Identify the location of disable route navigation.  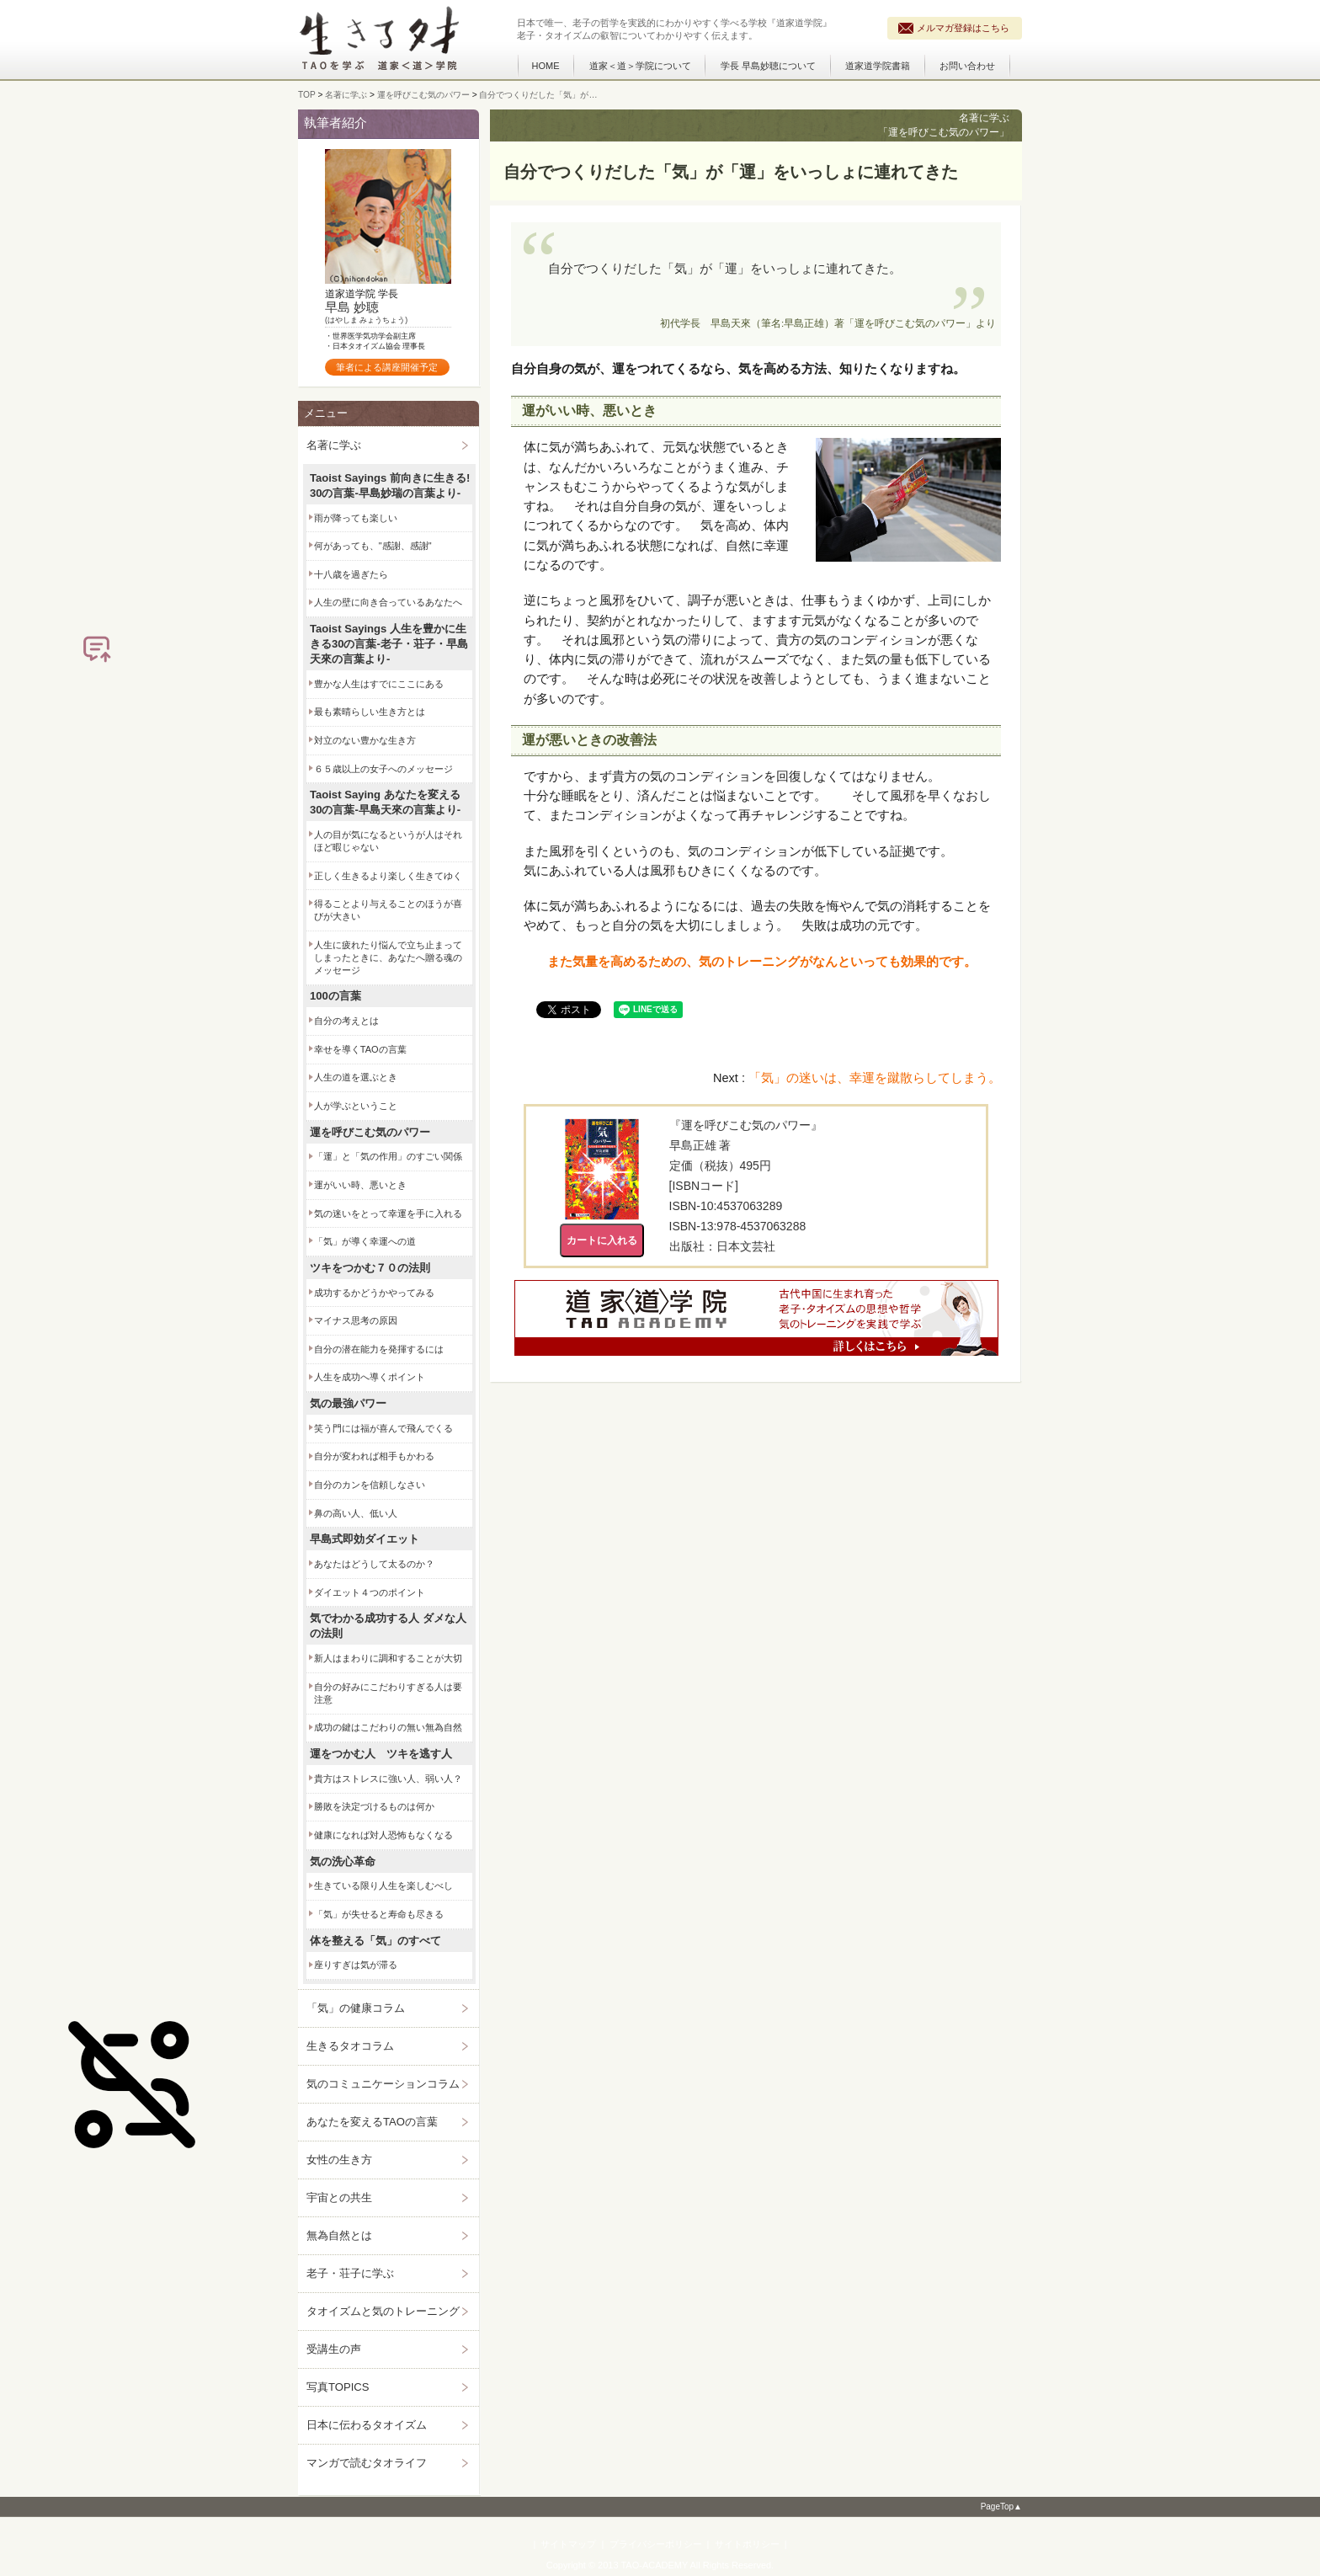
(131, 2084).